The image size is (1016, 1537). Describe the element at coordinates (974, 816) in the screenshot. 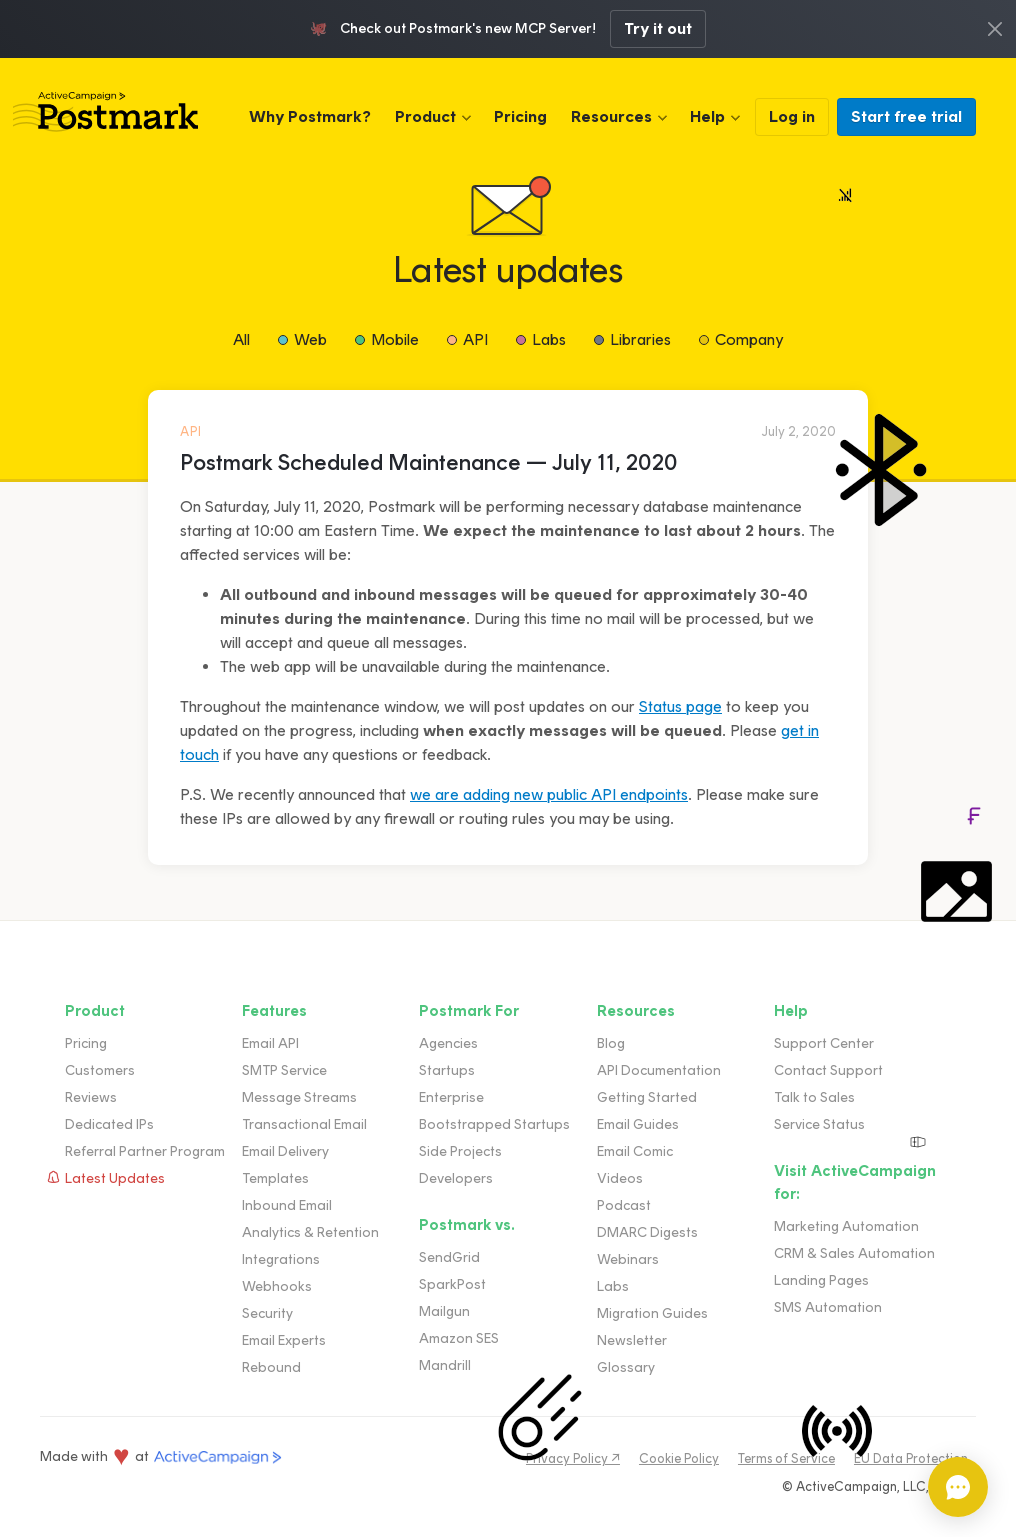

I see `indicates Swiss franc currency` at that location.